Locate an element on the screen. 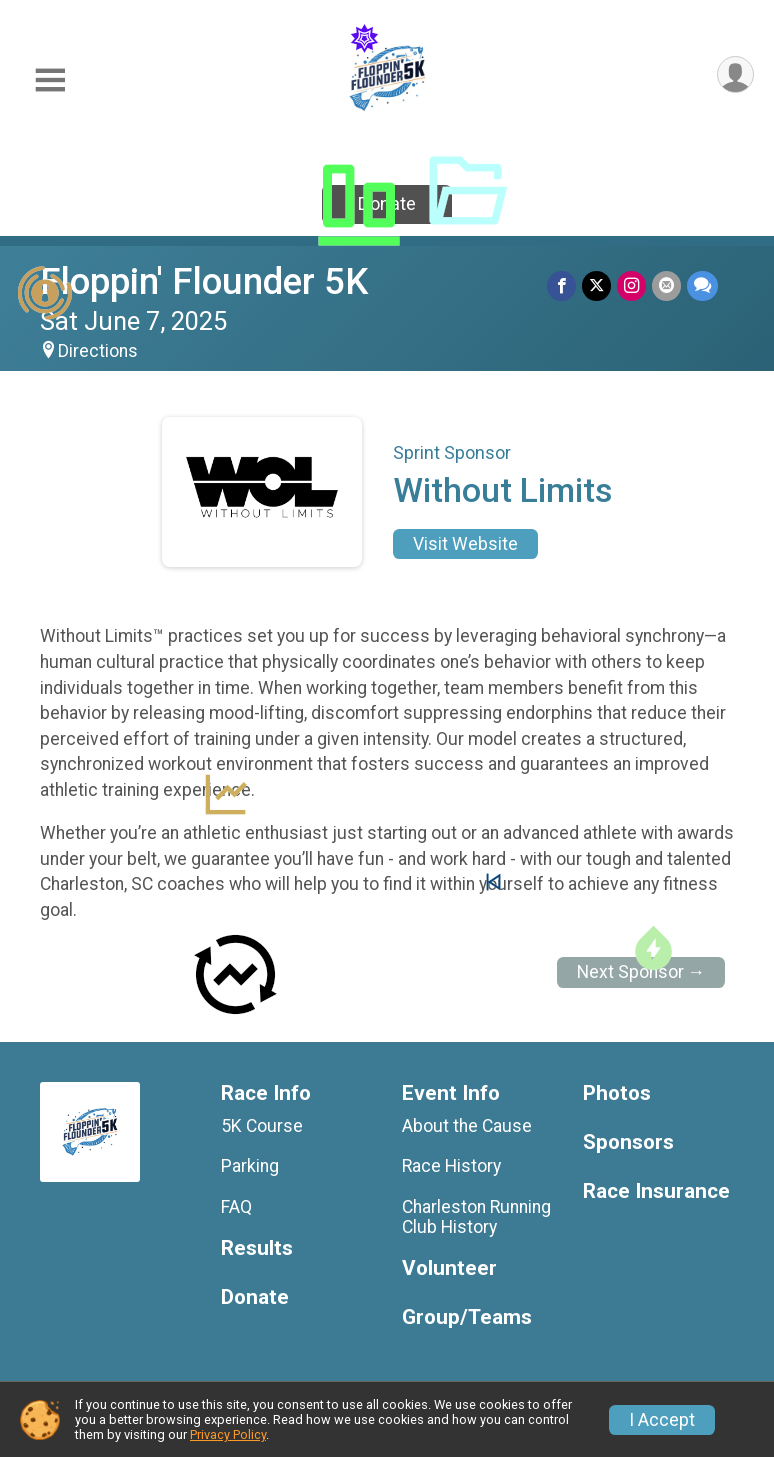 Image resolution: width=774 pixels, height=1457 pixels. view analytics or performance data is located at coordinates (225, 794).